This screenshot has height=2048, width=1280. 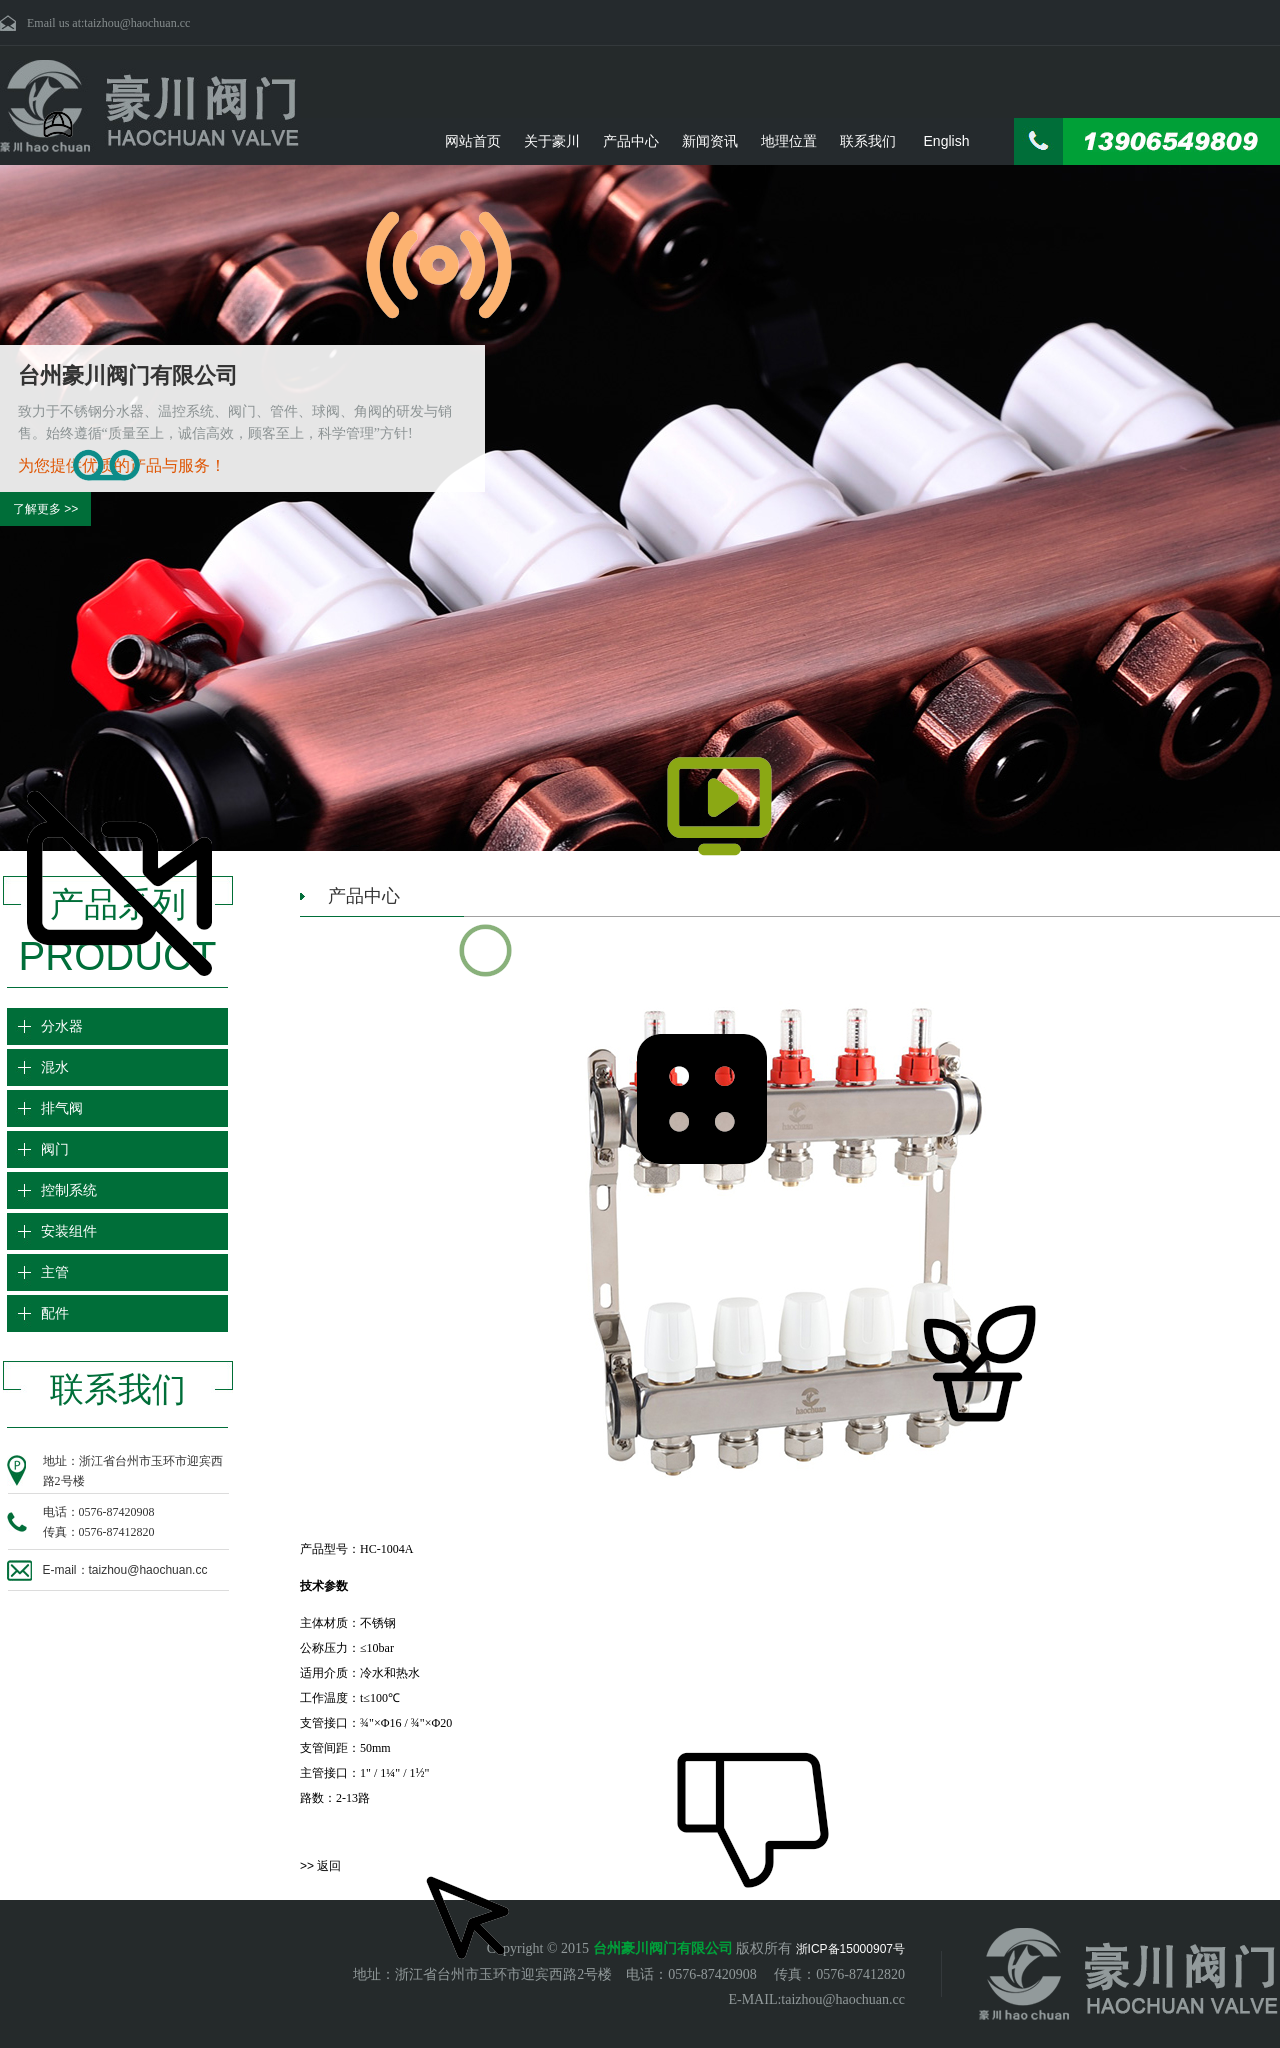 I want to click on cursor selection tool, so click(x=470, y=1920).